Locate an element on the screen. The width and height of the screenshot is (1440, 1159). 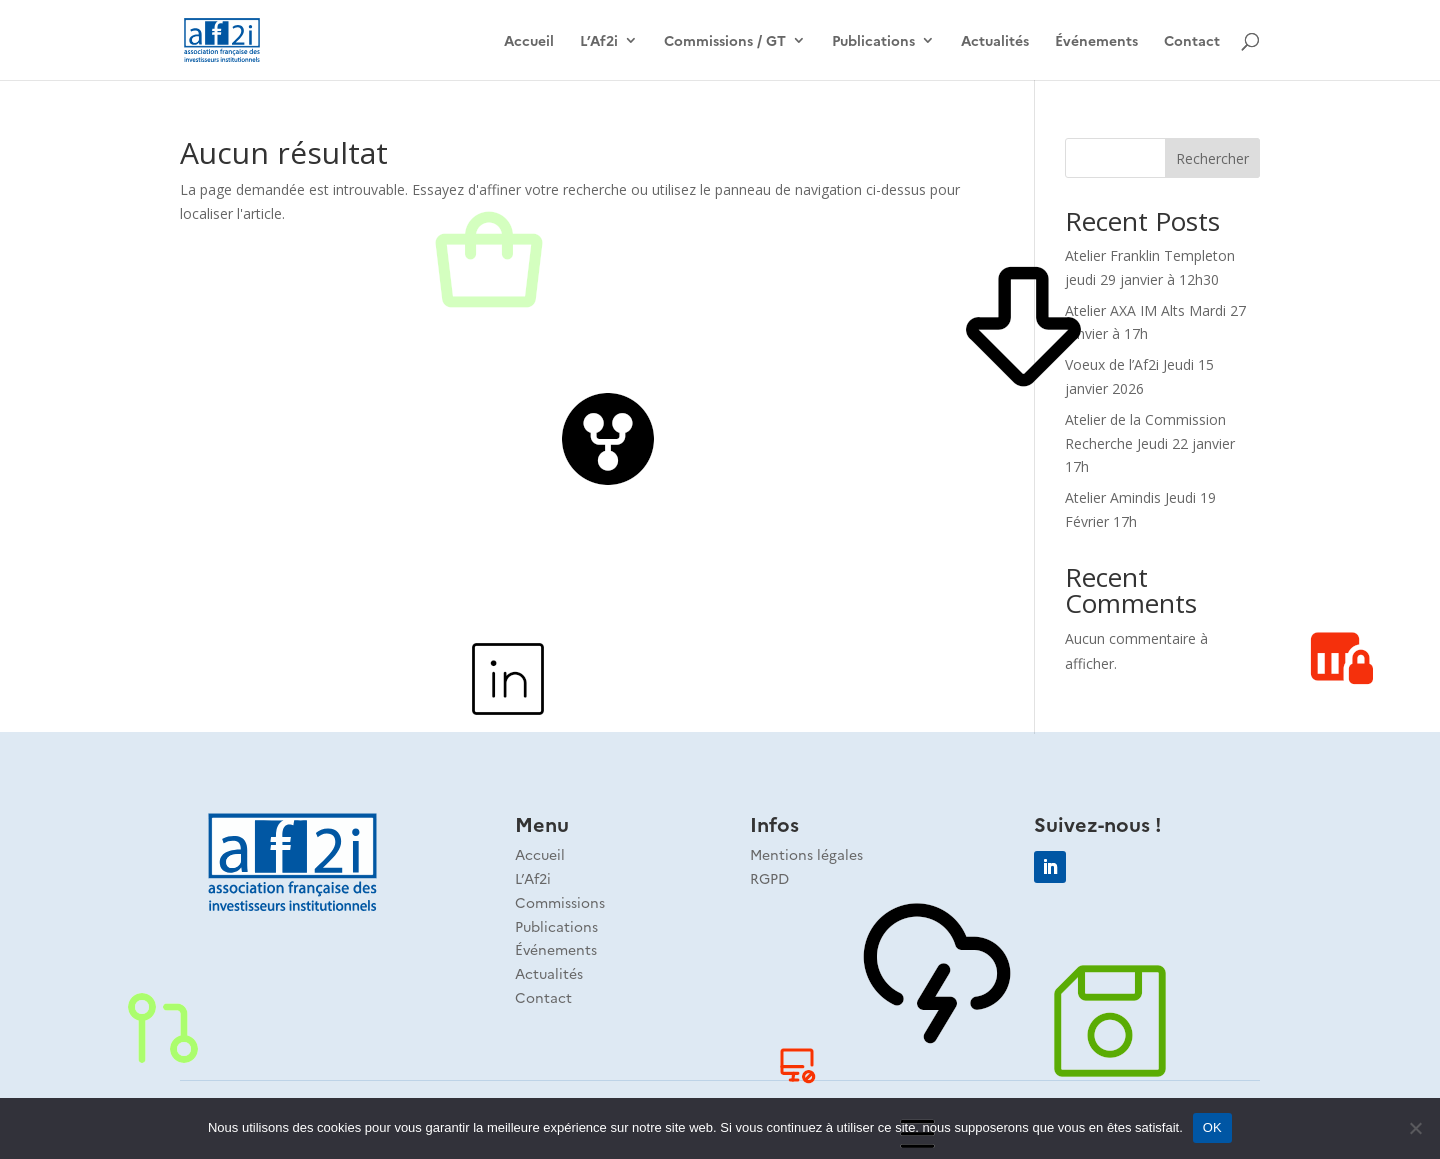
view your shopping bag is located at coordinates (489, 265).